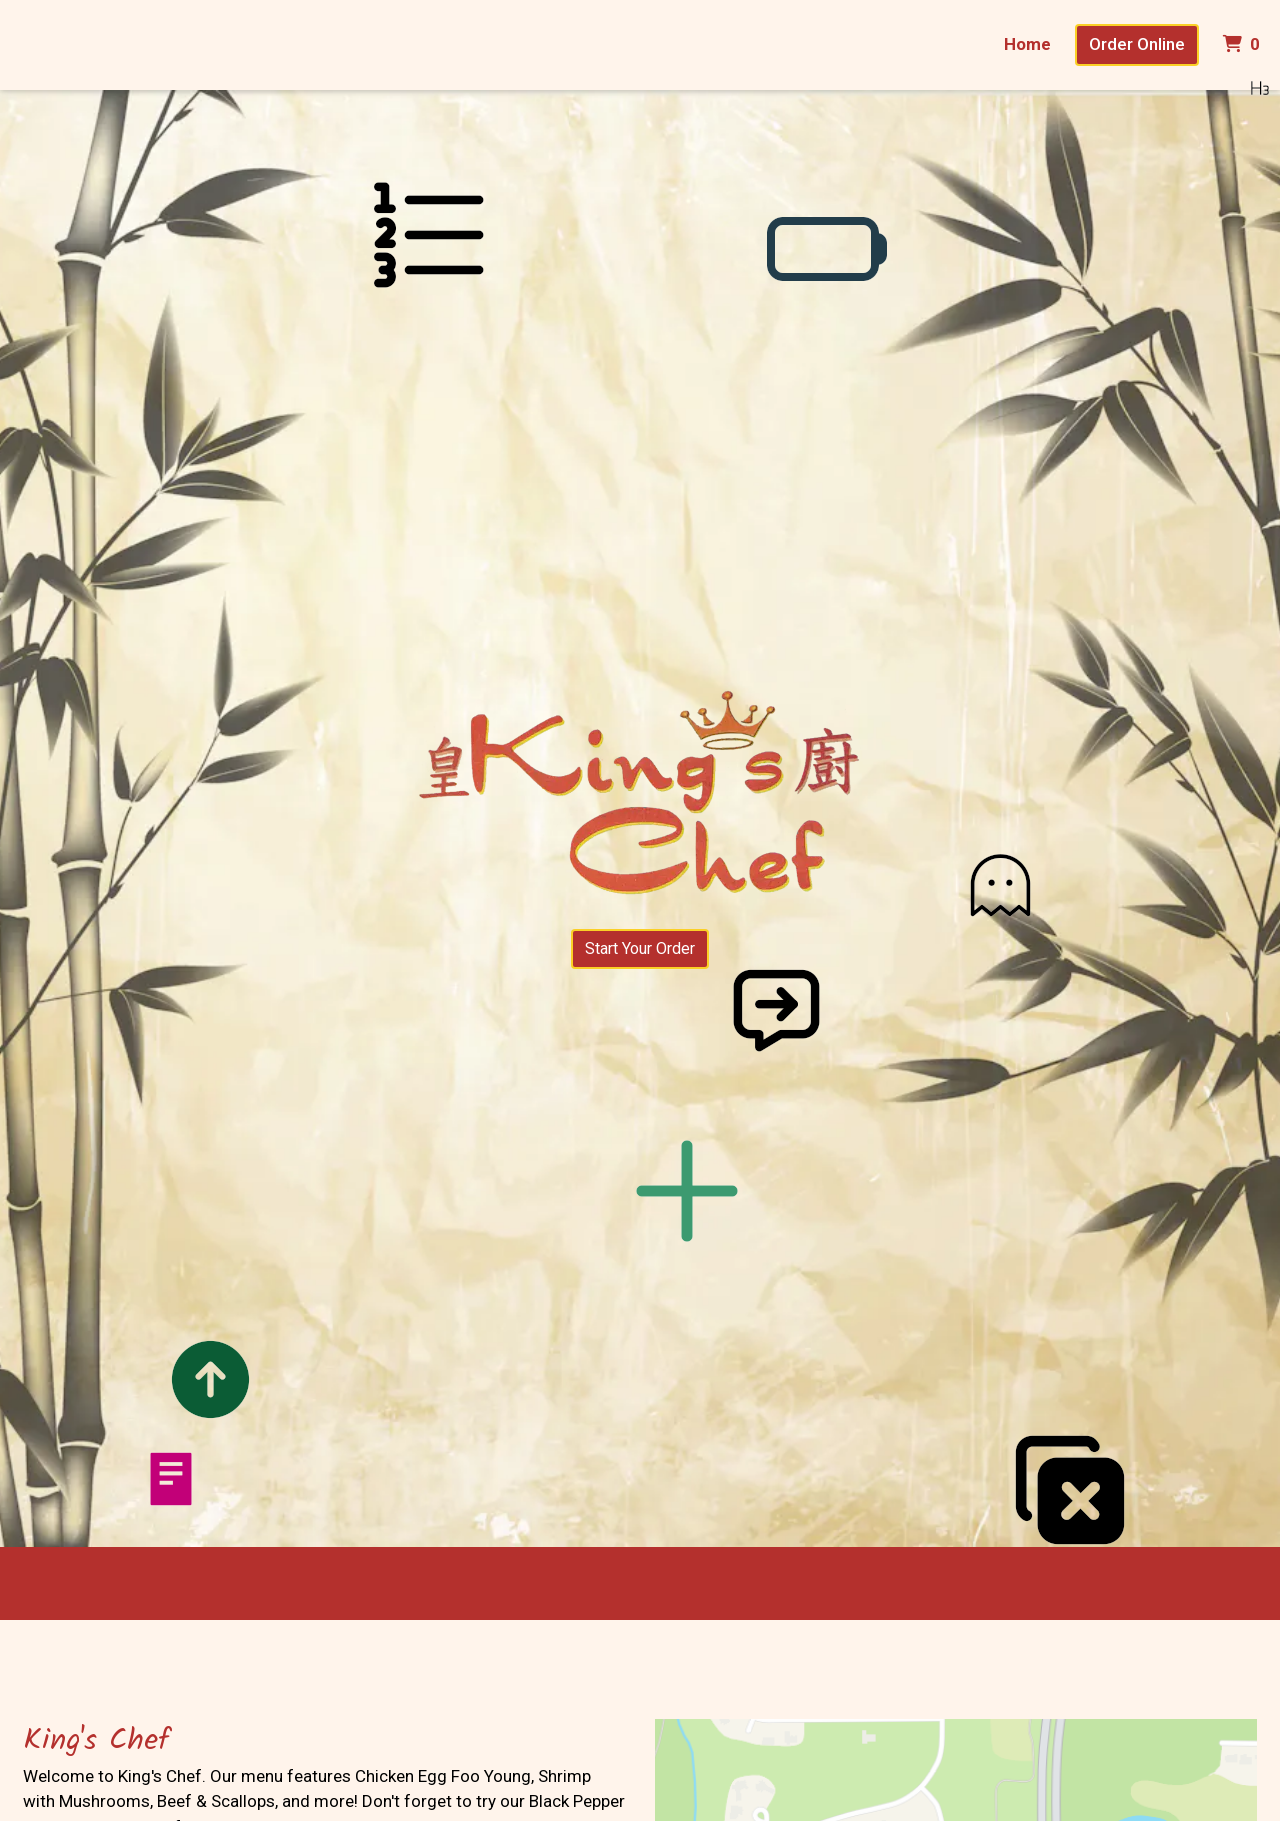 This screenshot has width=1280, height=1821. What do you see at coordinates (210, 1379) in the screenshot?
I see `upload a file or content` at bounding box center [210, 1379].